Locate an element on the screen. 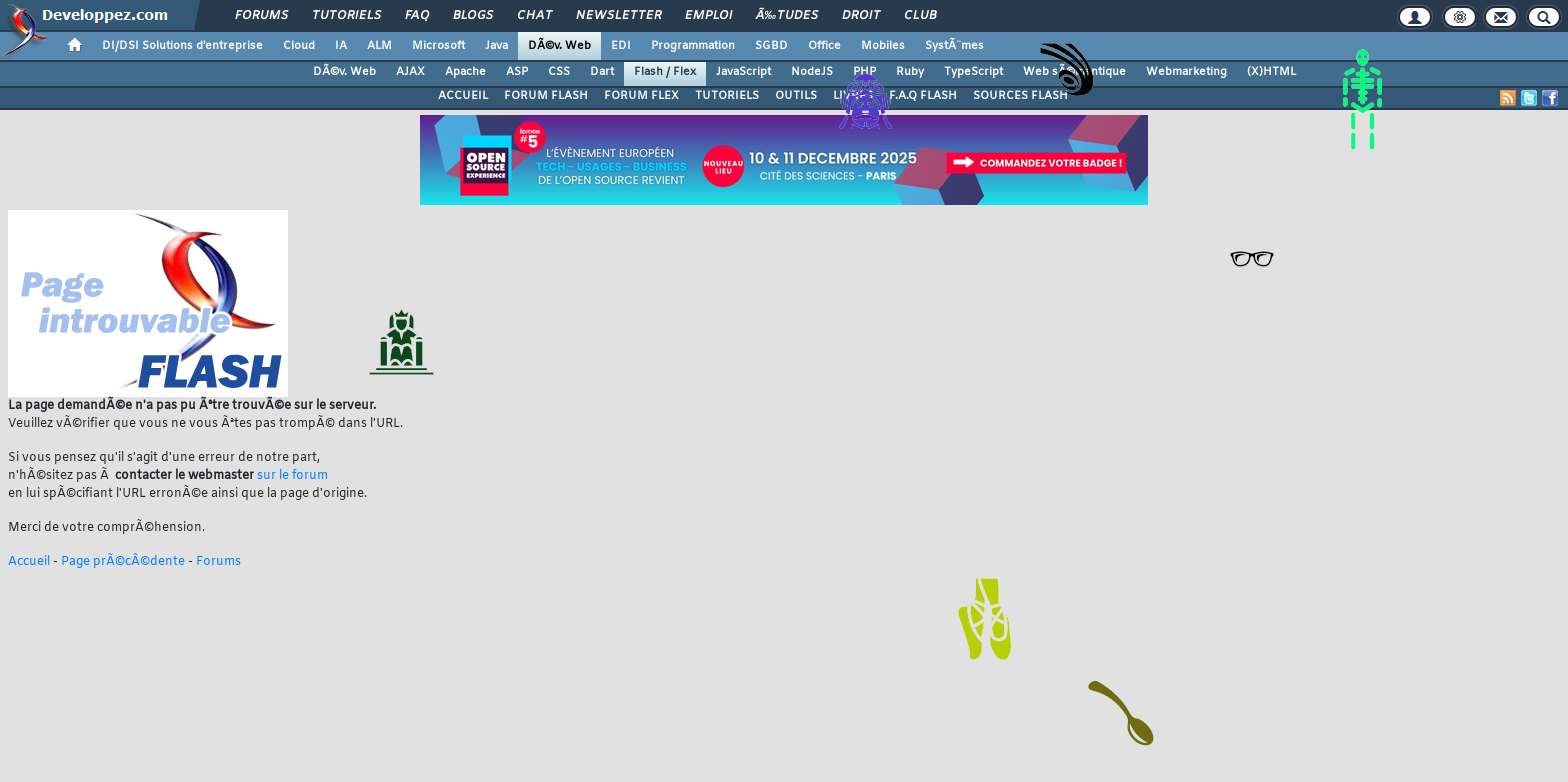 The width and height of the screenshot is (1568, 782). indicates loading or processing in progress is located at coordinates (1066, 69).